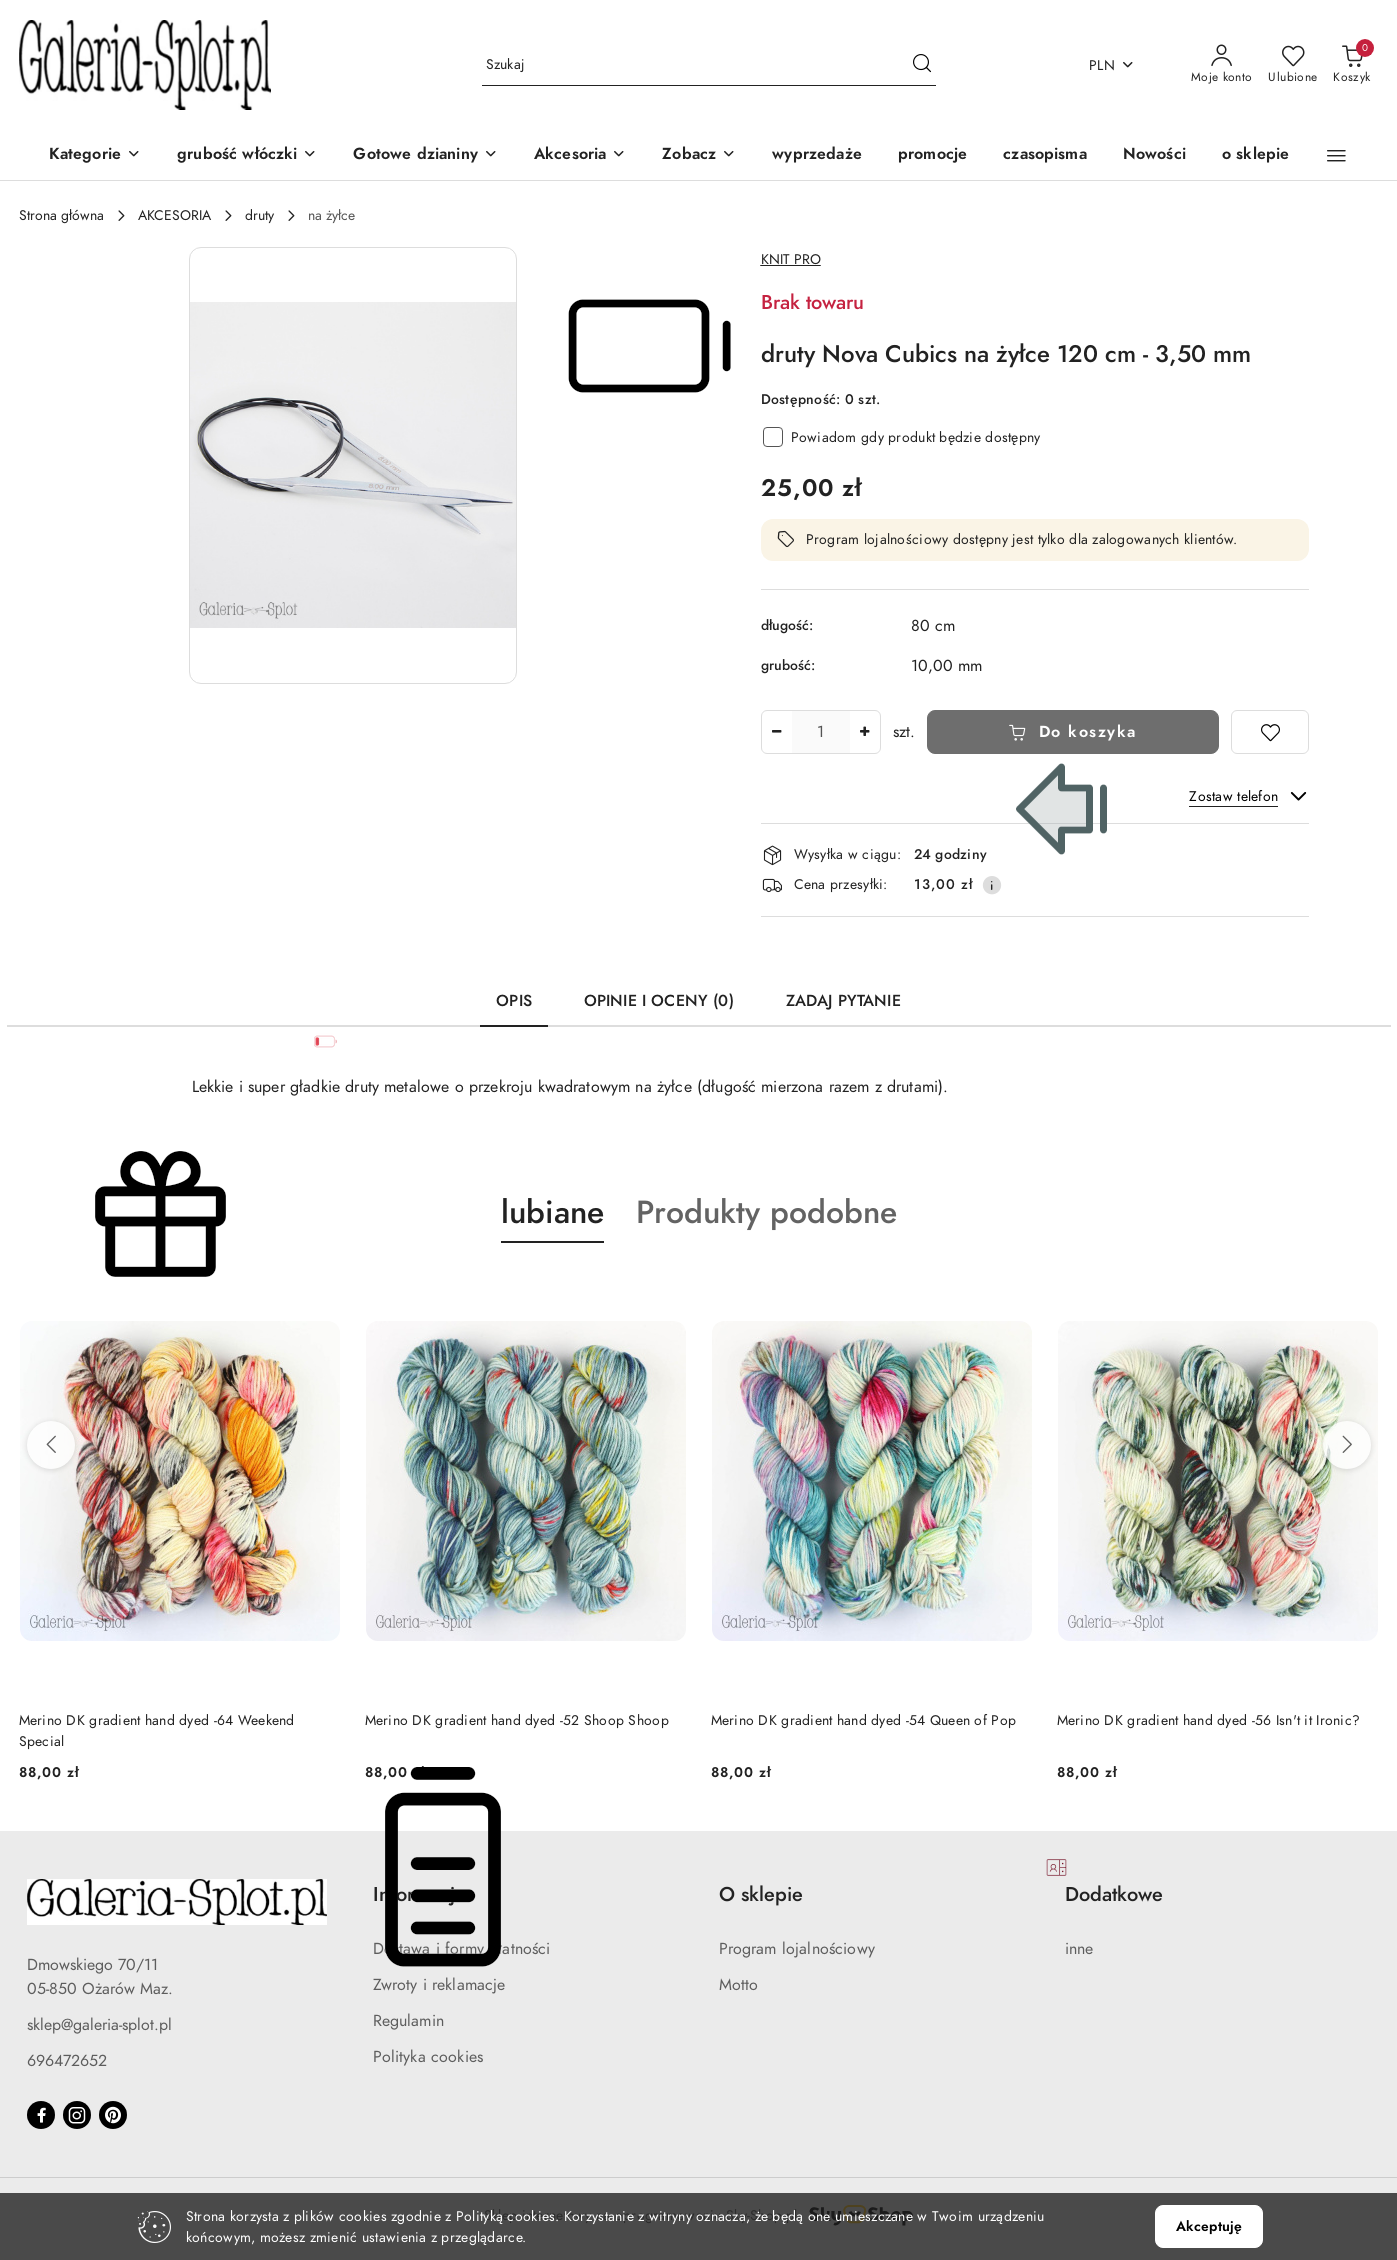 Image resolution: width=1397 pixels, height=2260 pixels. I want to click on indicates high battery level, so click(443, 1870).